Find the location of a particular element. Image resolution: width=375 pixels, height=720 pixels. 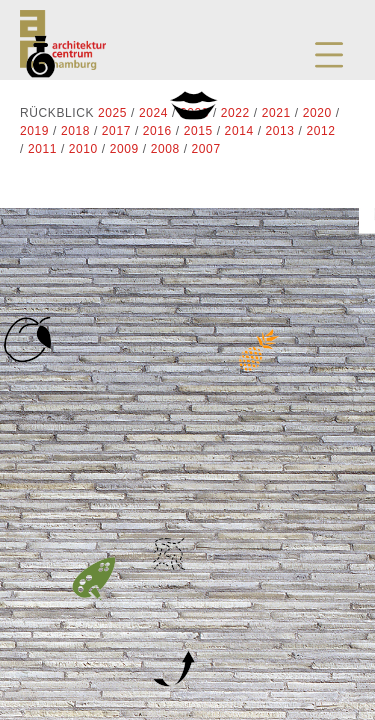

tropical or exotic food category is located at coordinates (260, 350).